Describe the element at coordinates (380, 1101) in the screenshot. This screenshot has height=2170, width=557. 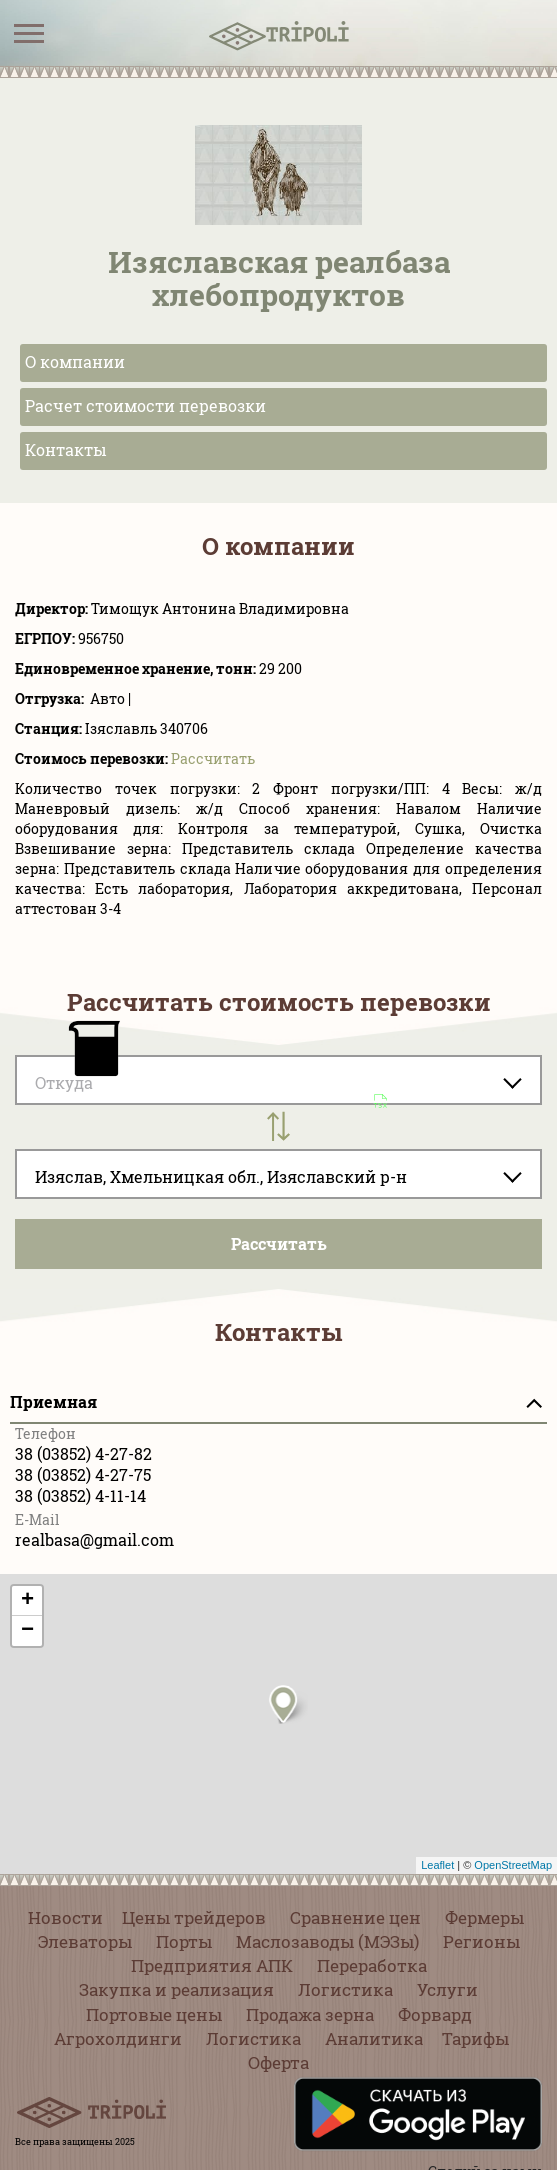
I see `open a typescript react component file` at that location.